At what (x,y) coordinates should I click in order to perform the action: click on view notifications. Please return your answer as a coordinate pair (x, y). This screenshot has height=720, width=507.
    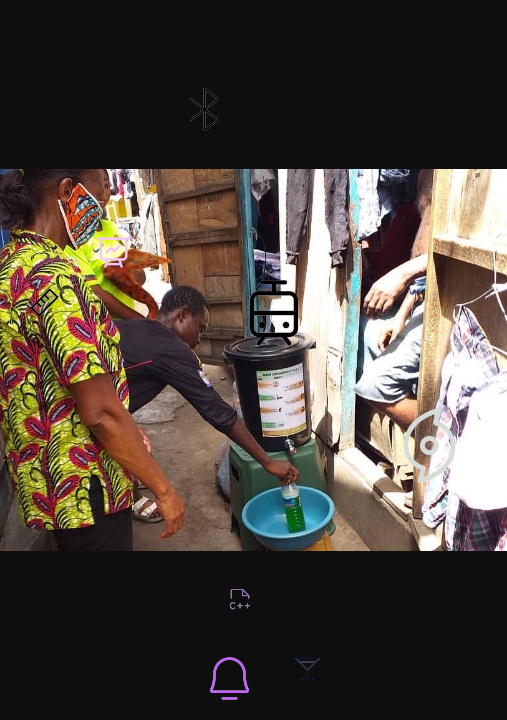
    Looking at the image, I should click on (229, 678).